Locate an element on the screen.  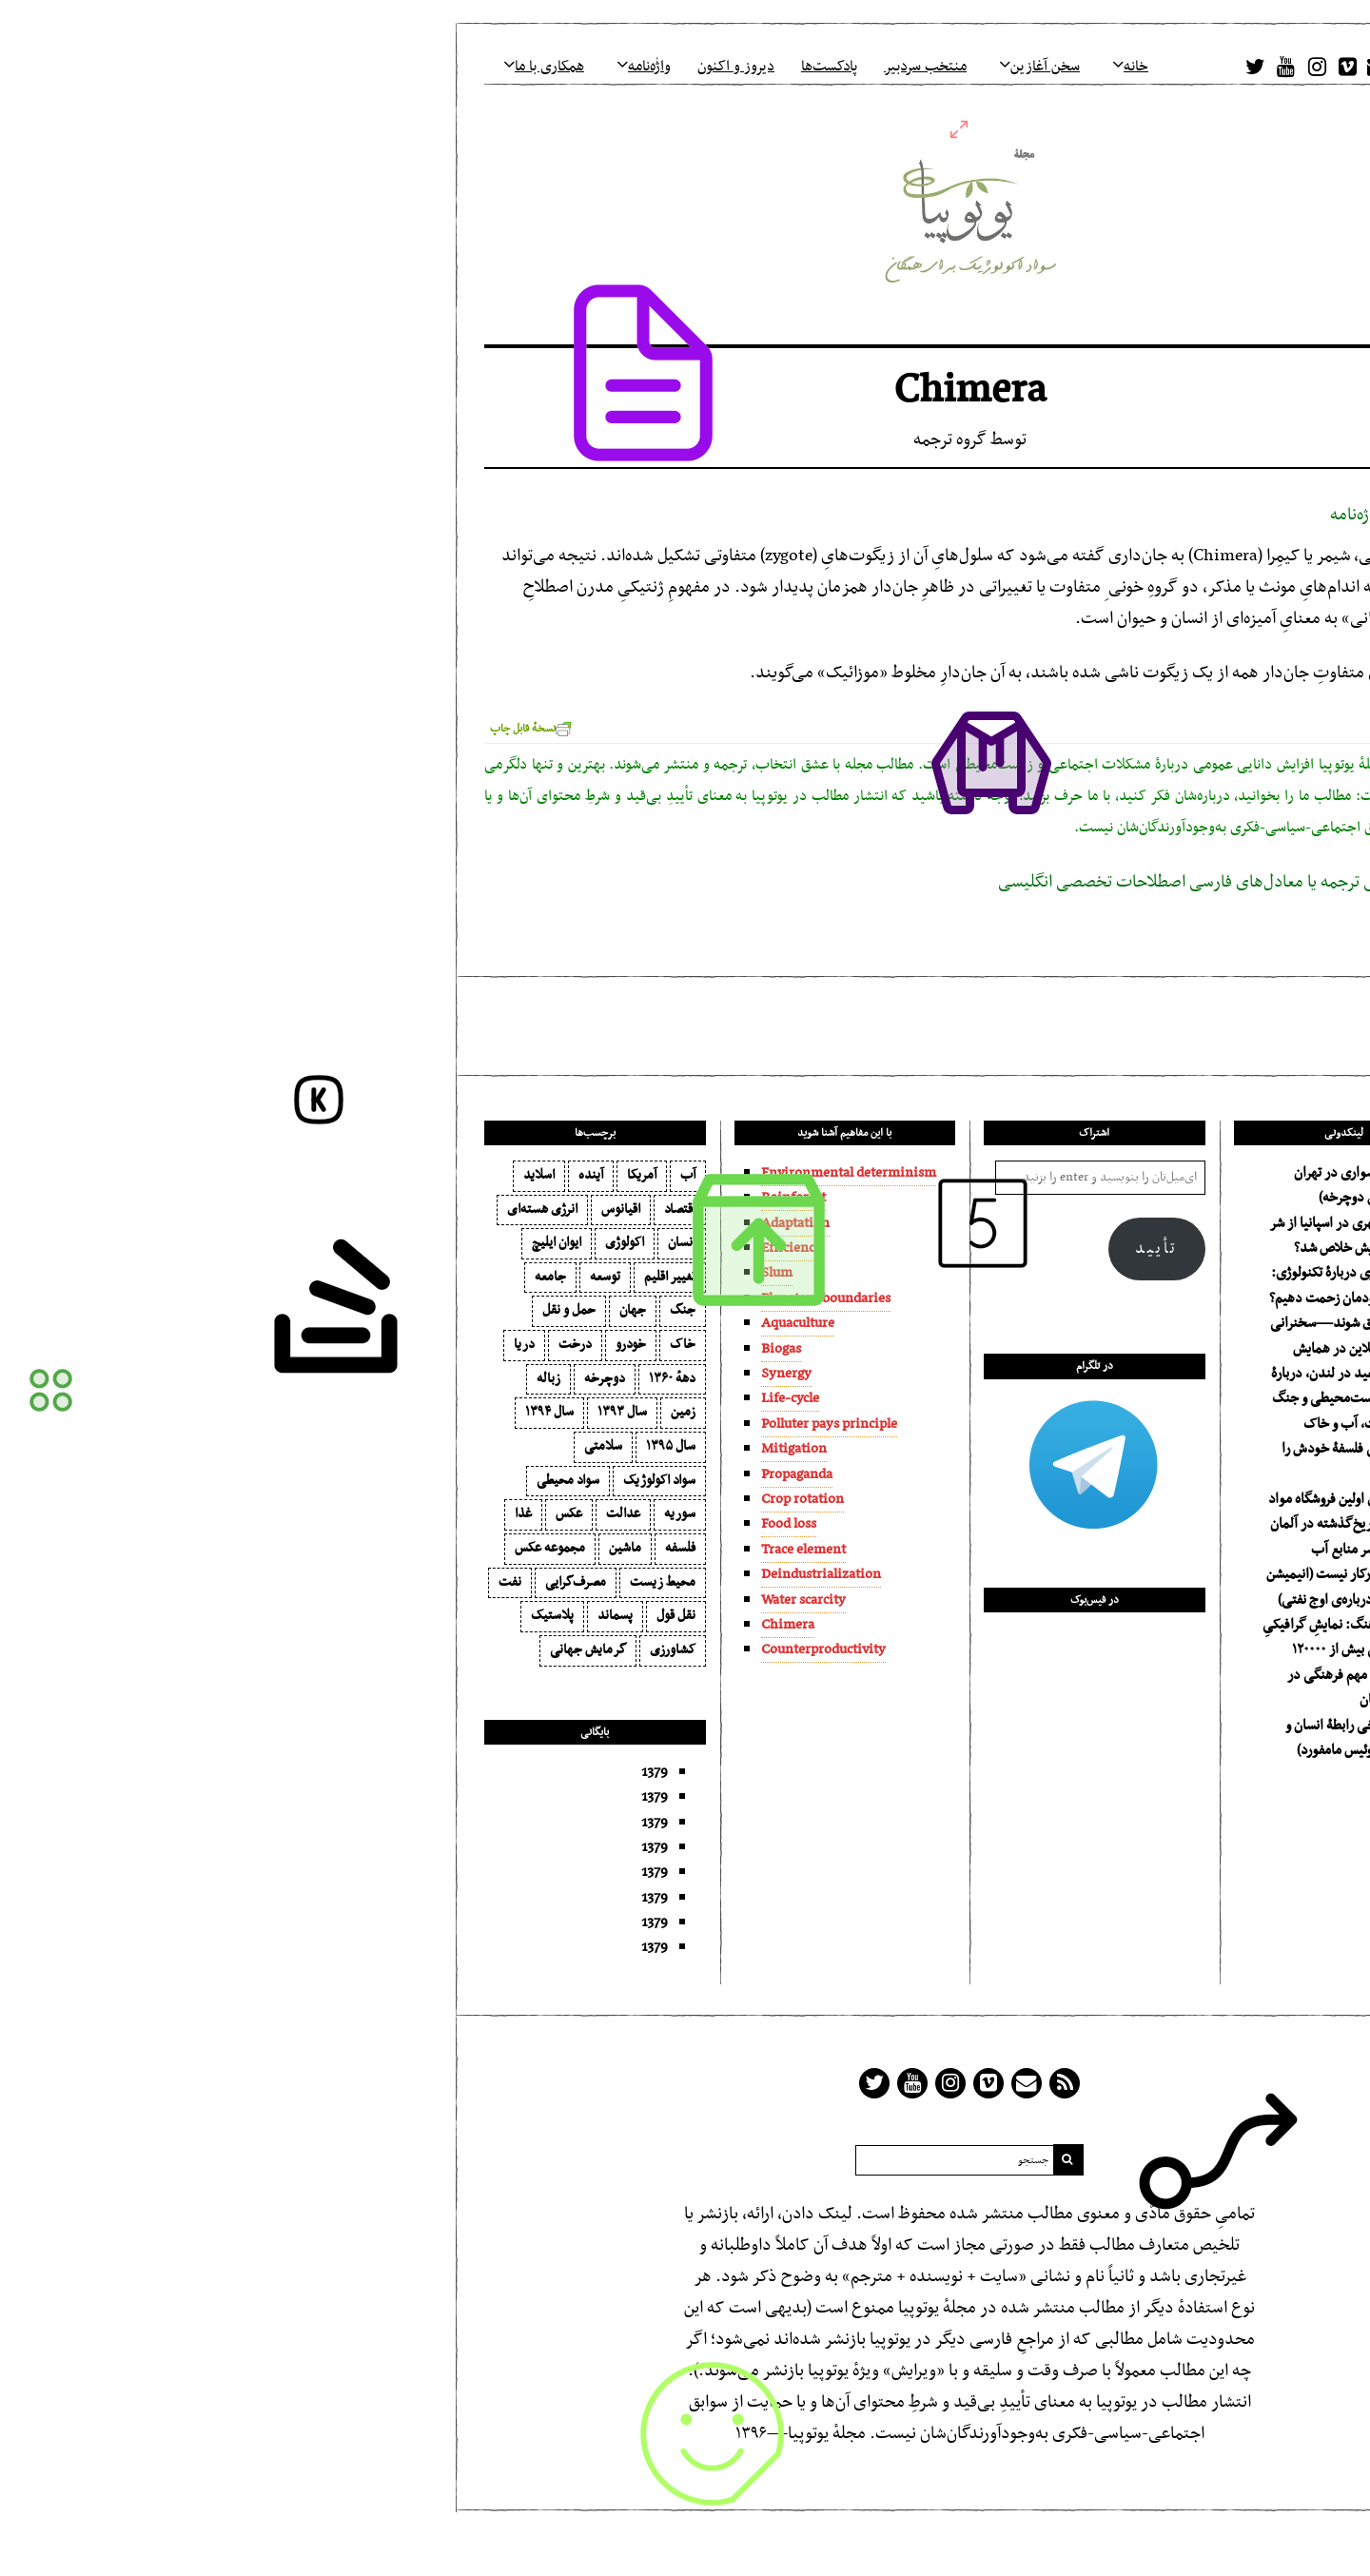
upload or export a package is located at coordinates (758, 1239).